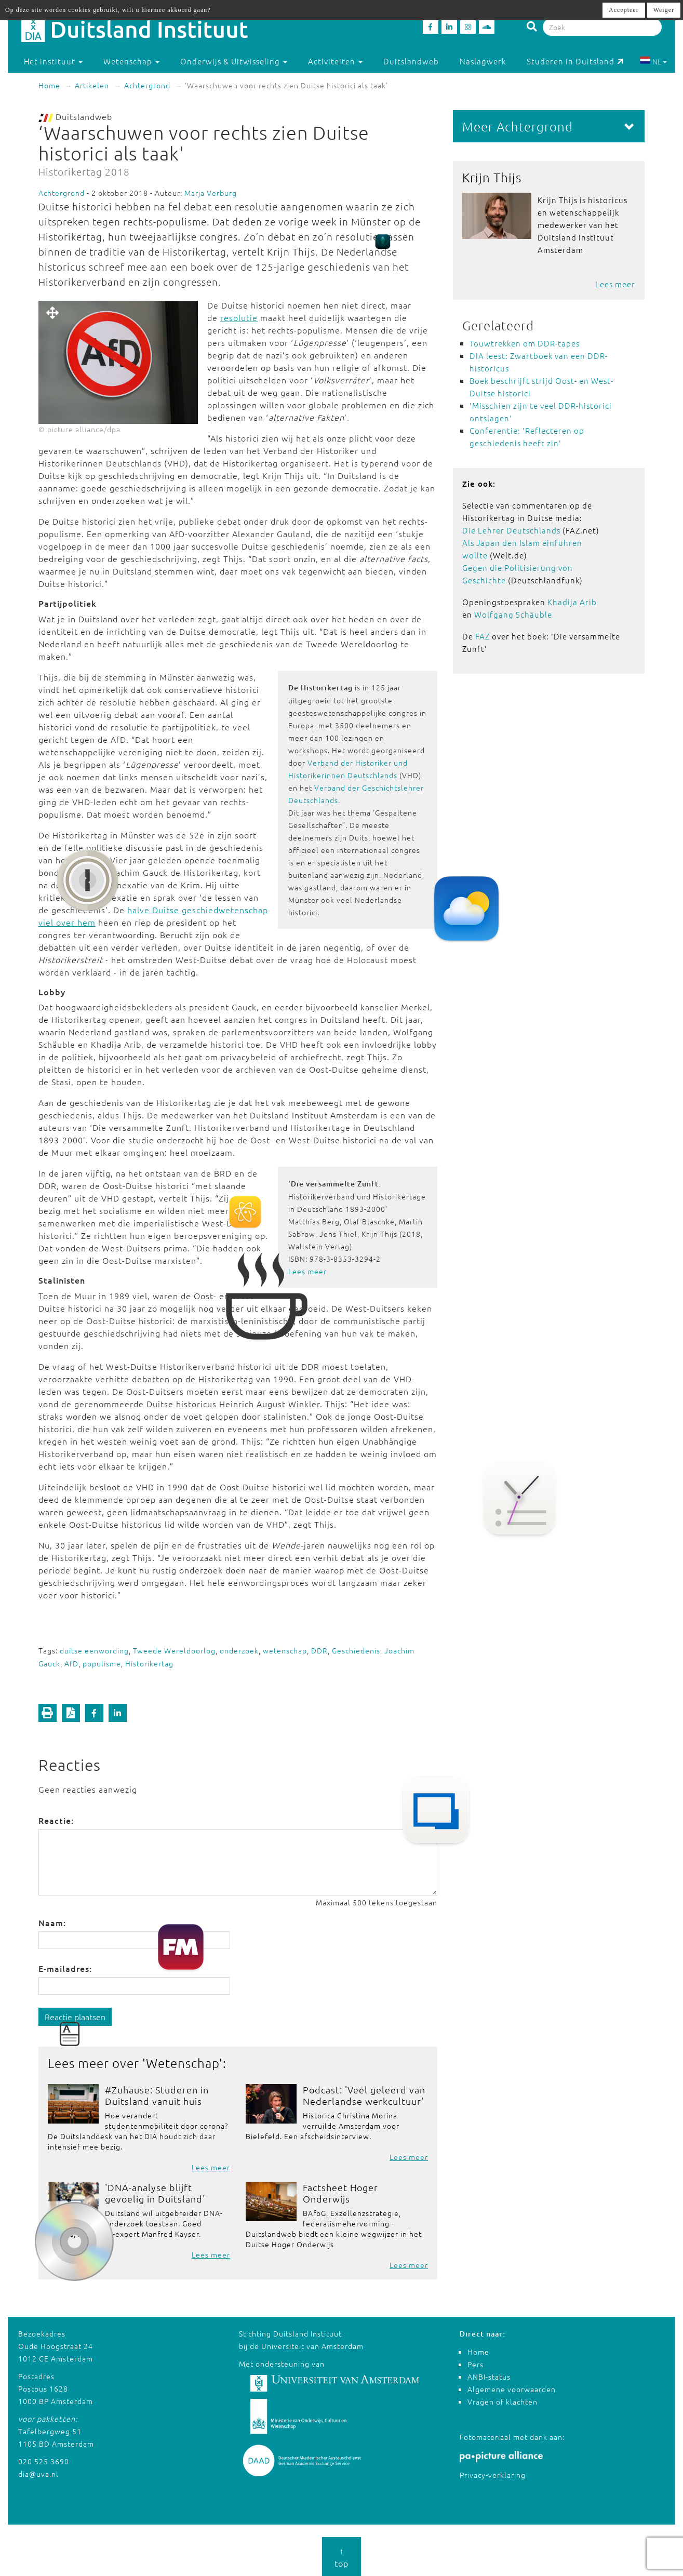 Image resolution: width=683 pixels, height=2576 pixels. What do you see at coordinates (87, 880) in the screenshot?
I see `open passwords and keys manager` at bounding box center [87, 880].